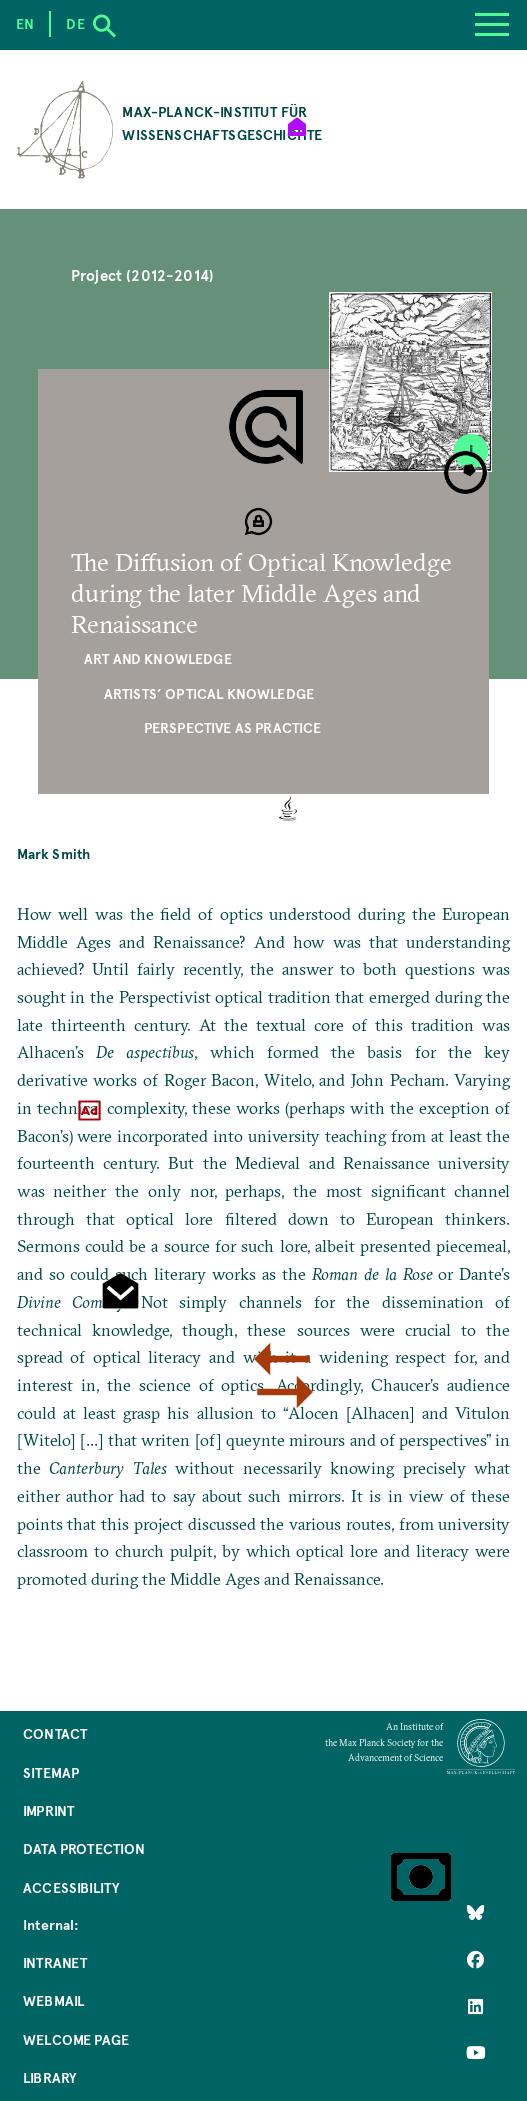 Image resolution: width=527 pixels, height=2101 pixels. I want to click on switch or swap between two items, so click(283, 1375).